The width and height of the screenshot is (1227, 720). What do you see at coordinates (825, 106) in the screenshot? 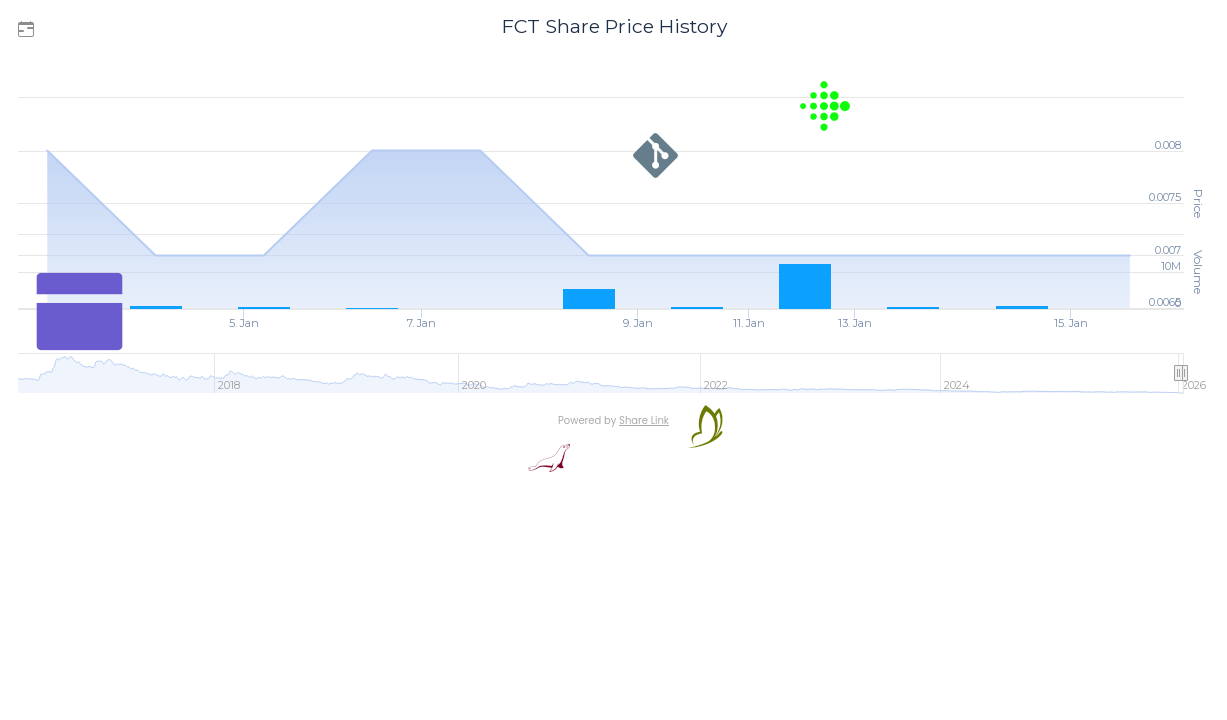
I see `open the Fitbit app` at bounding box center [825, 106].